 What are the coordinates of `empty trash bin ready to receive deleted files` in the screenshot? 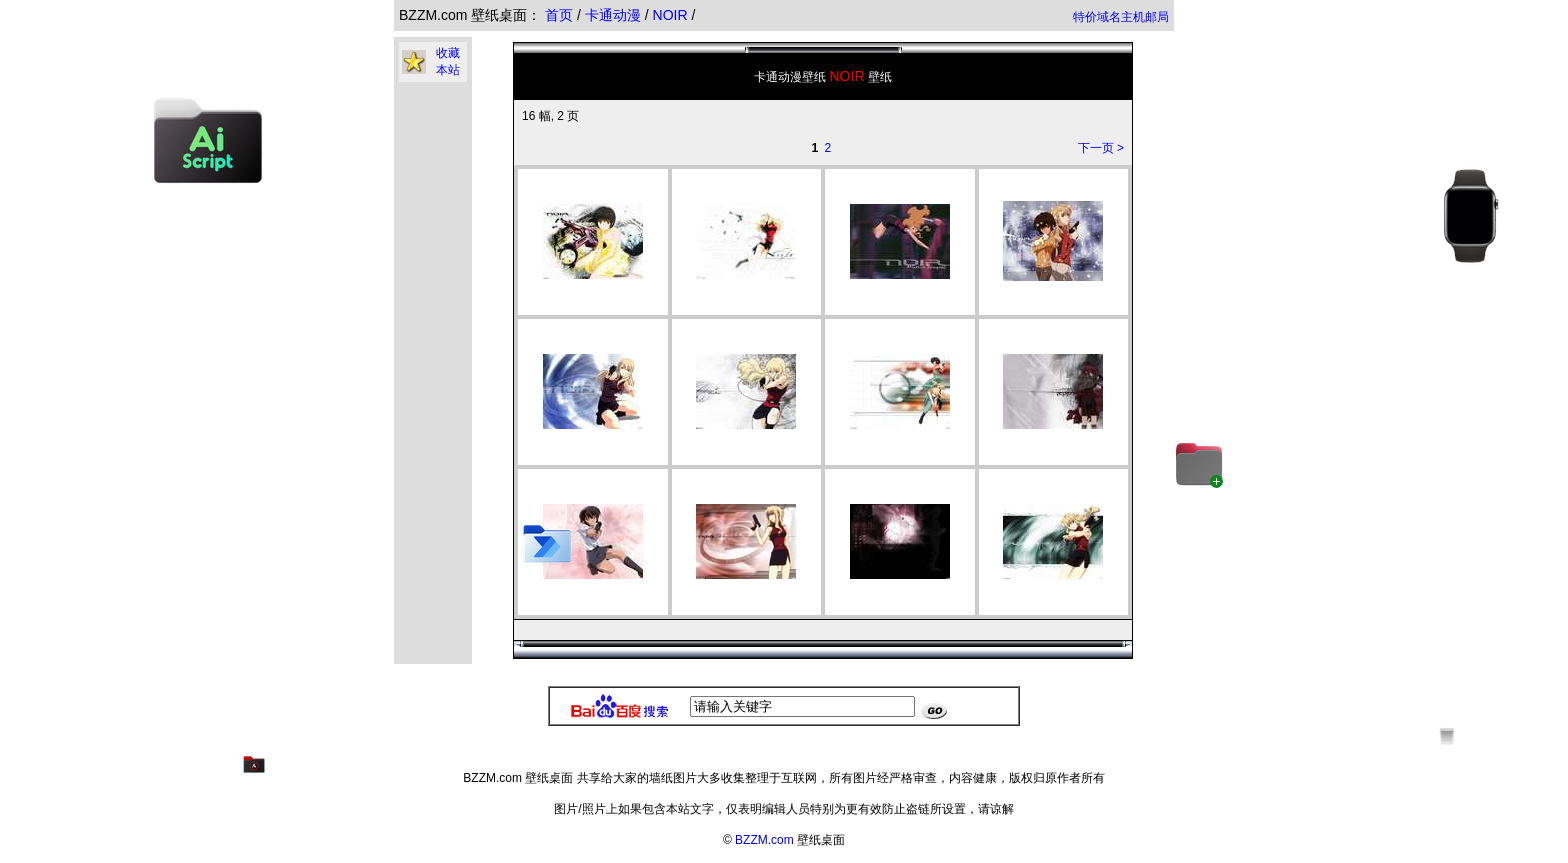 It's located at (1447, 736).